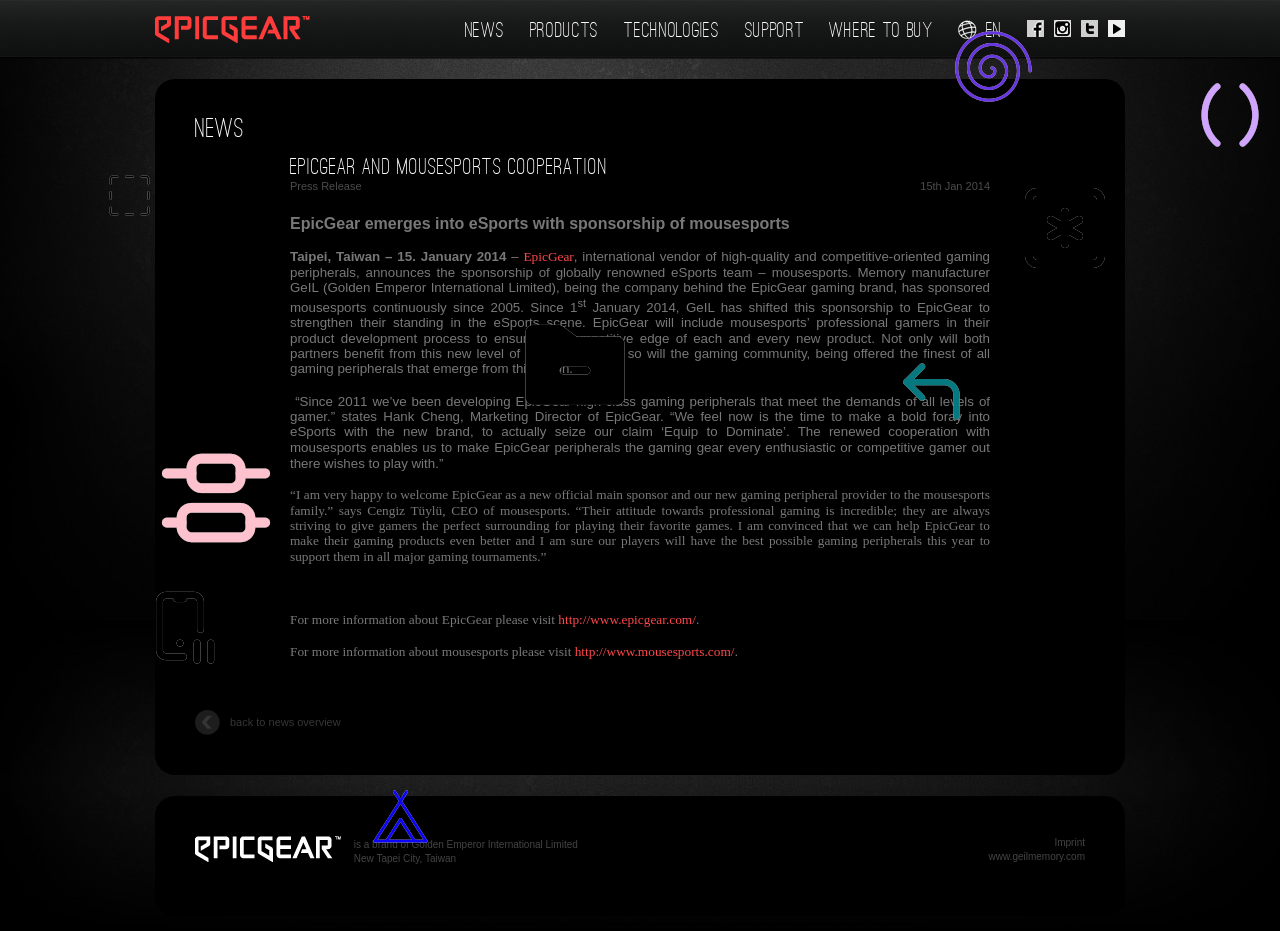 This screenshot has width=1280, height=931. What do you see at coordinates (989, 65) in the screenshot?
I see `indicates loading or processing in progress` at bounding box center [989, 65].